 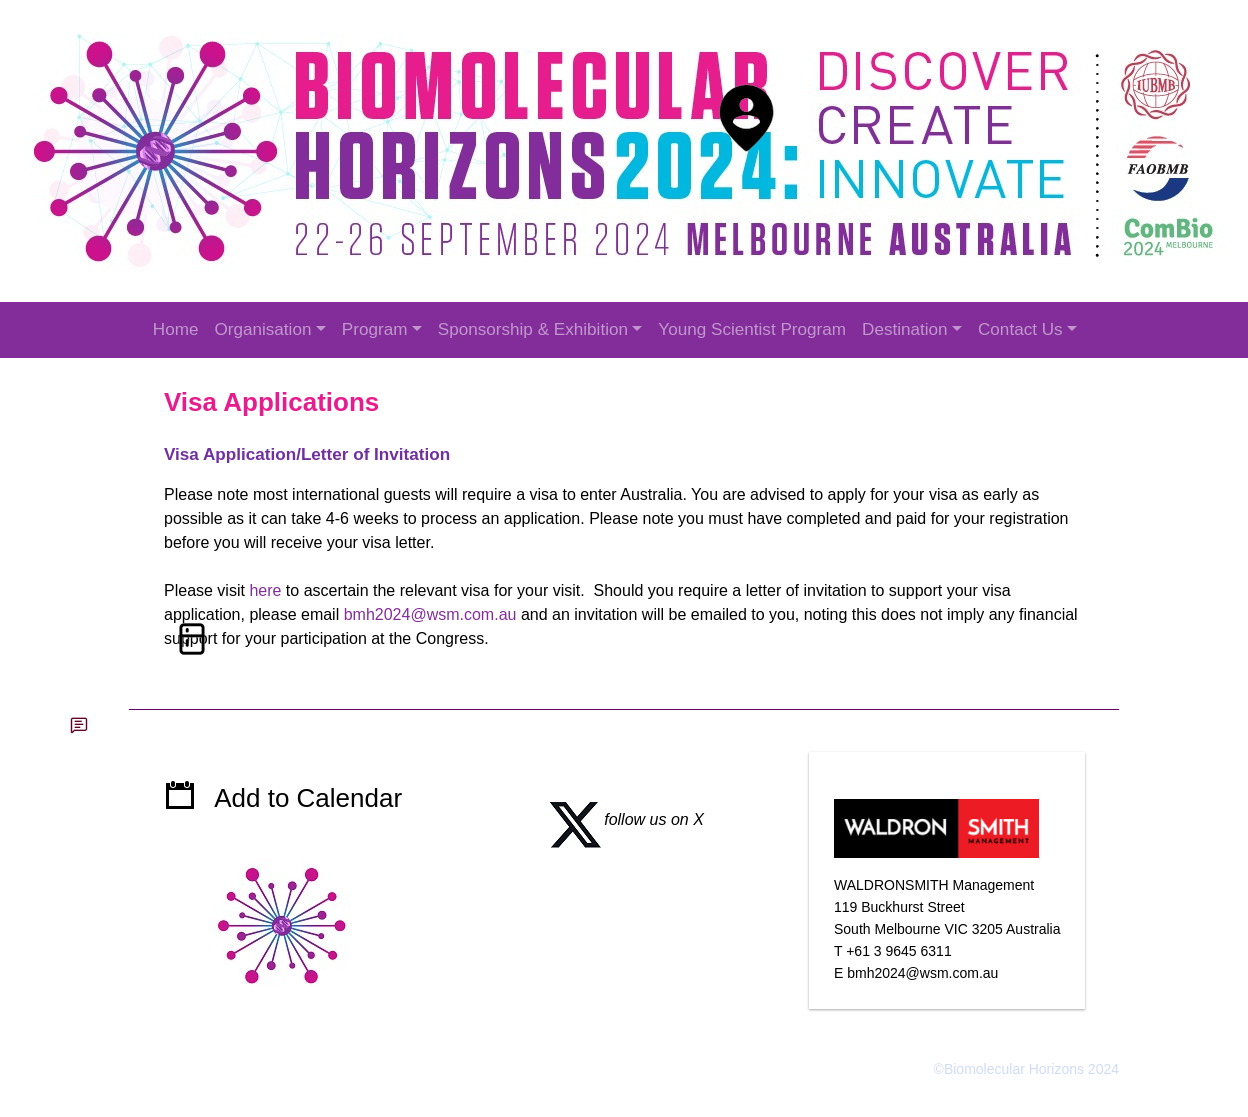 I want to click on open a chat or messaging feature, so click(x=79, y=725).